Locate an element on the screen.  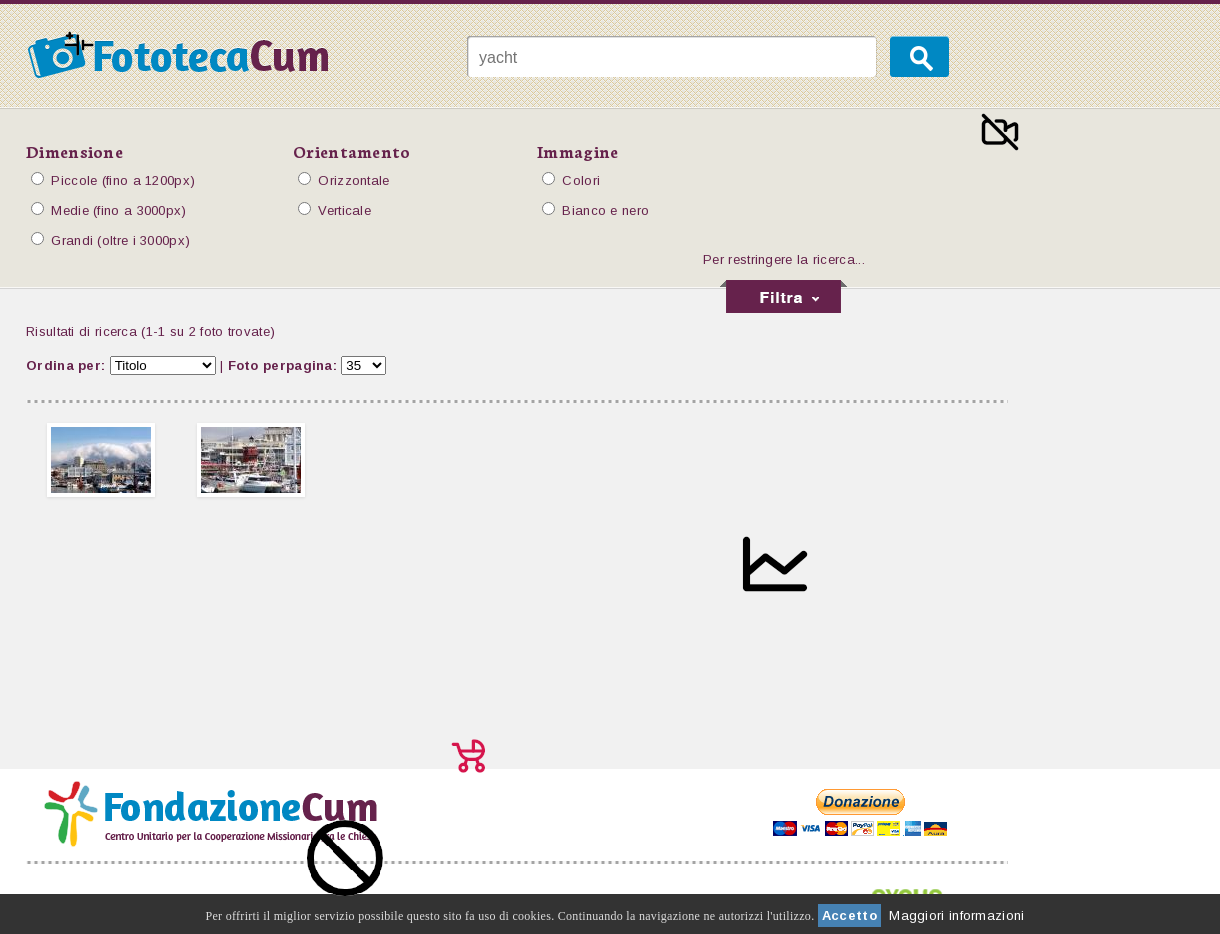
enable do not disturb mode is located at coordinates (345, 858).